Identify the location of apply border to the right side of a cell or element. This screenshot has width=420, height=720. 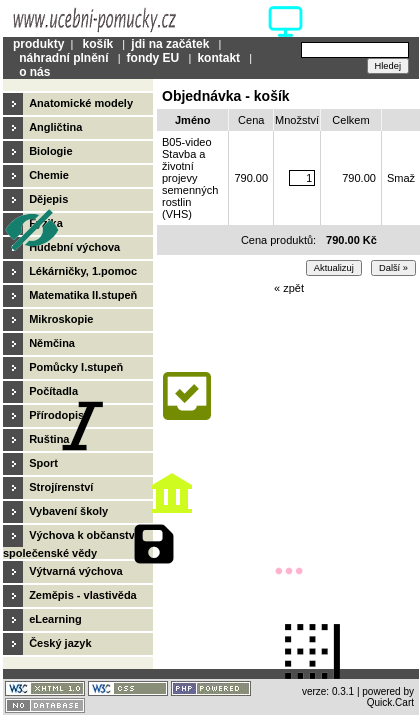
(312, 651).